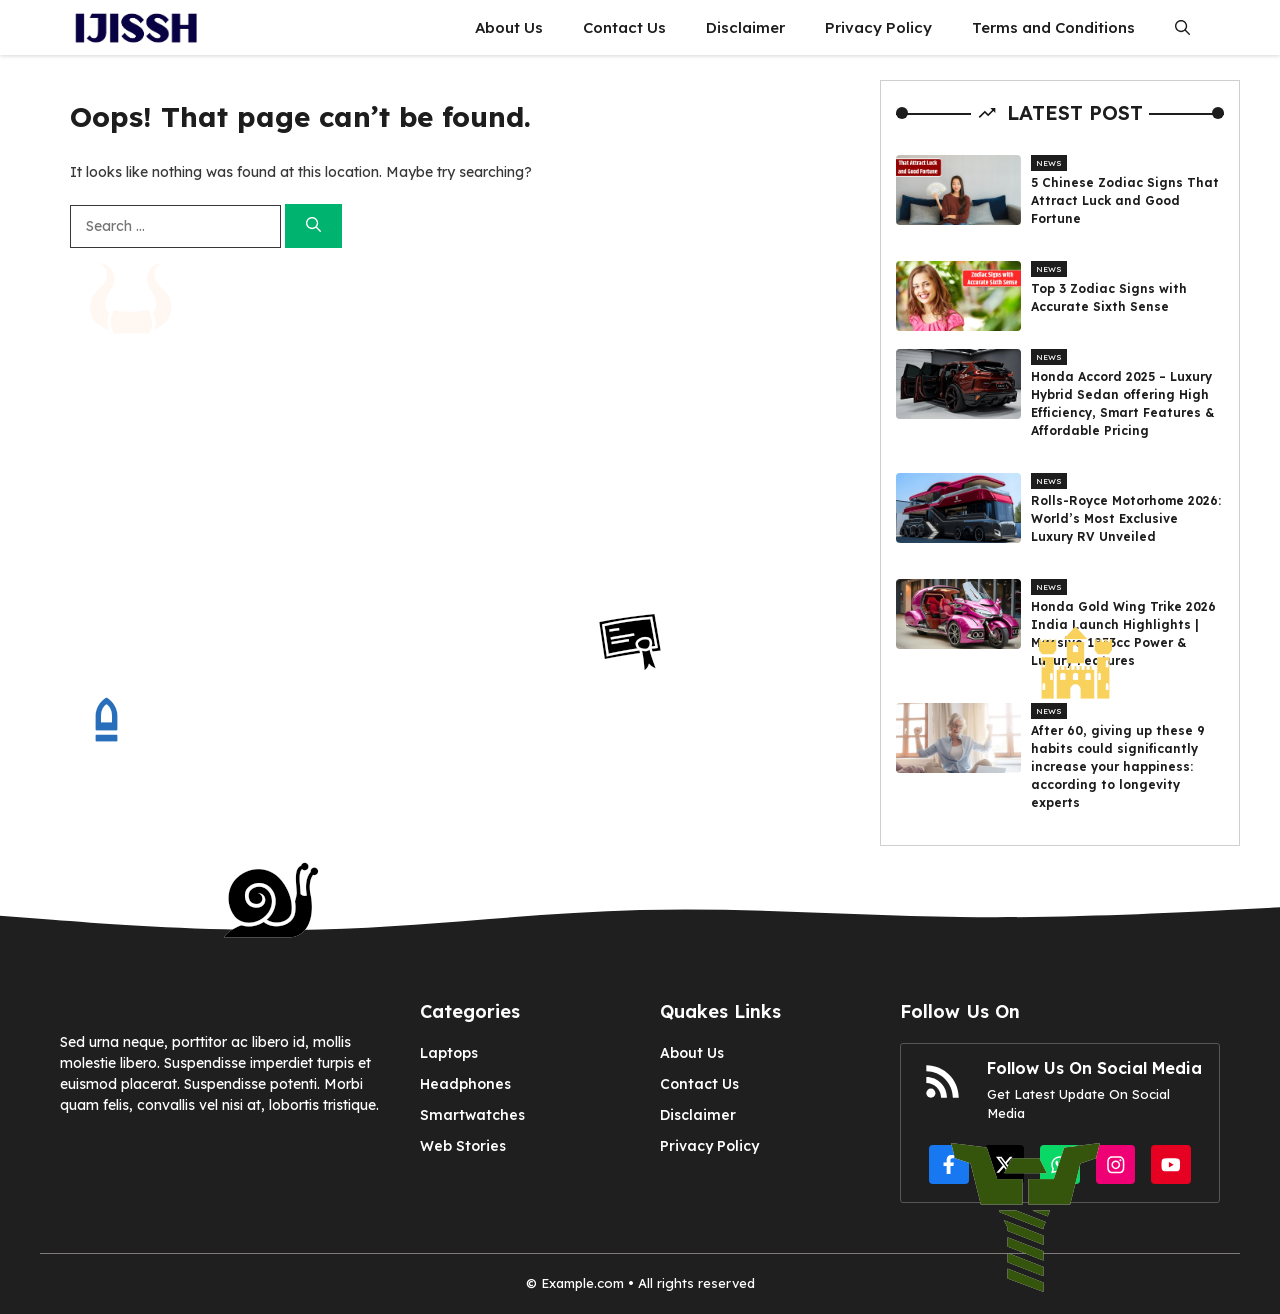  I want to click on view your certificates or achievements, so click(630, 639).